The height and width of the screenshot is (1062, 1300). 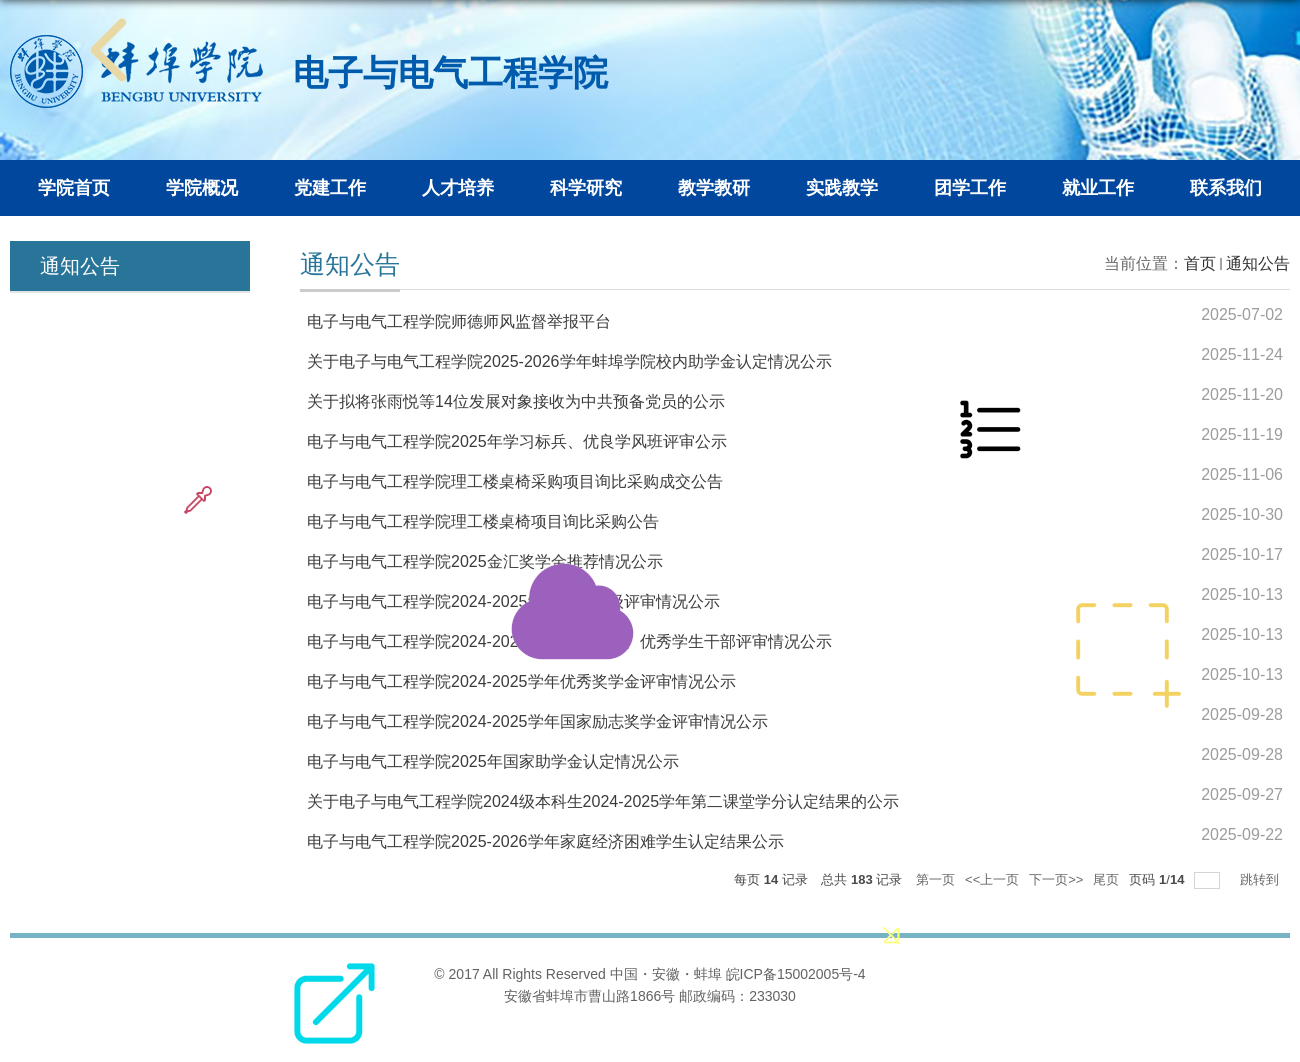 What do you see at coordinates (991, 429) in the screenshot?
I see `format text as a numbered list` at bounding box center [991, 429].